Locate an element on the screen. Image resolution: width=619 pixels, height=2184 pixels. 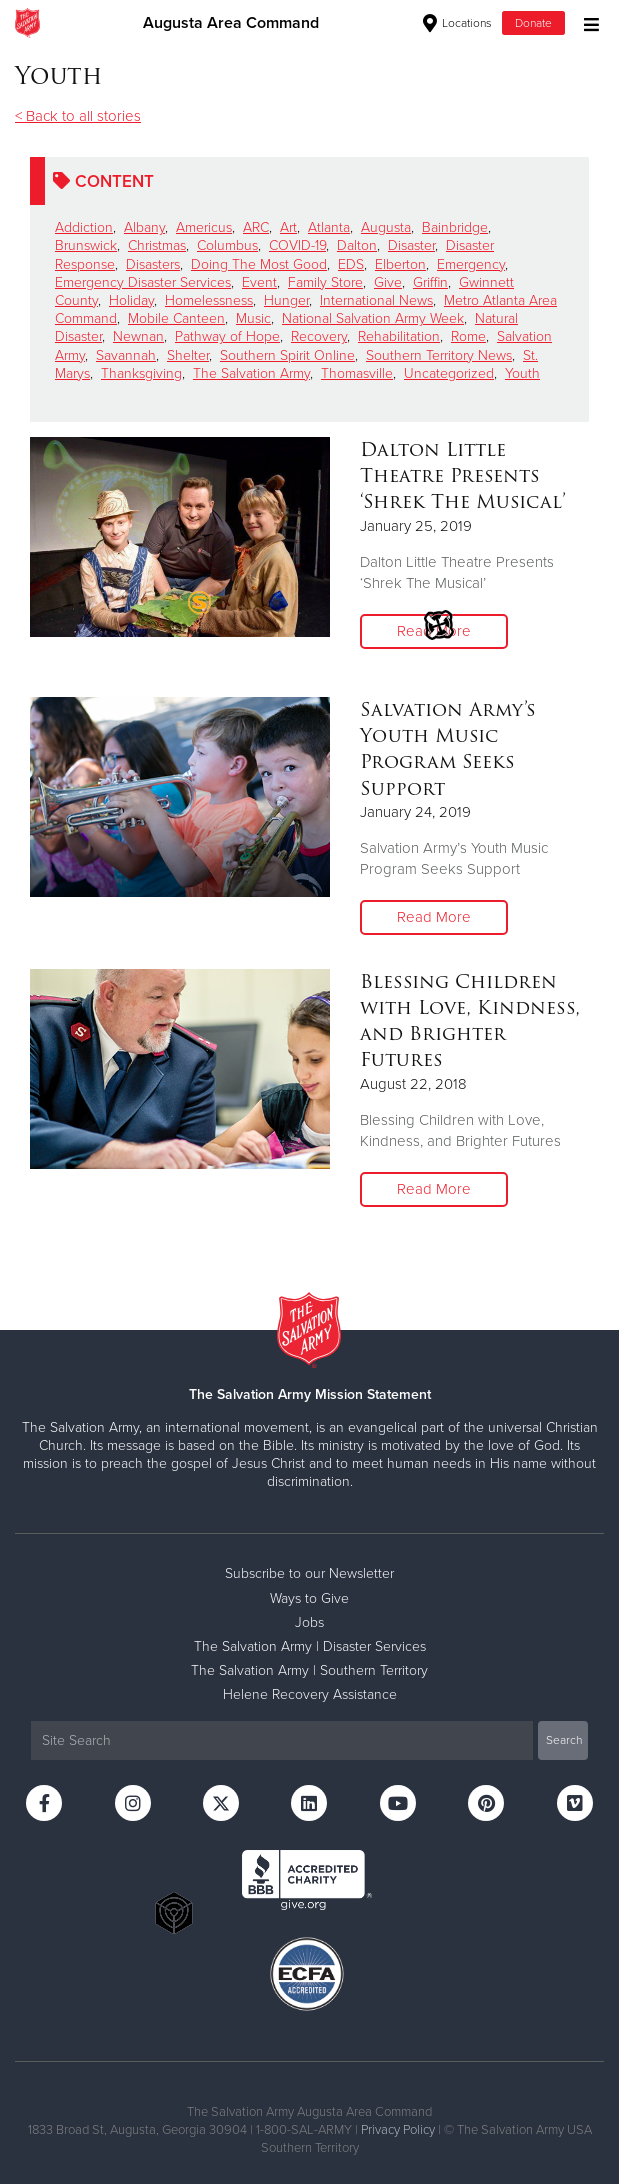
trivy security scanner logo is located at coordinates (174, 1913).